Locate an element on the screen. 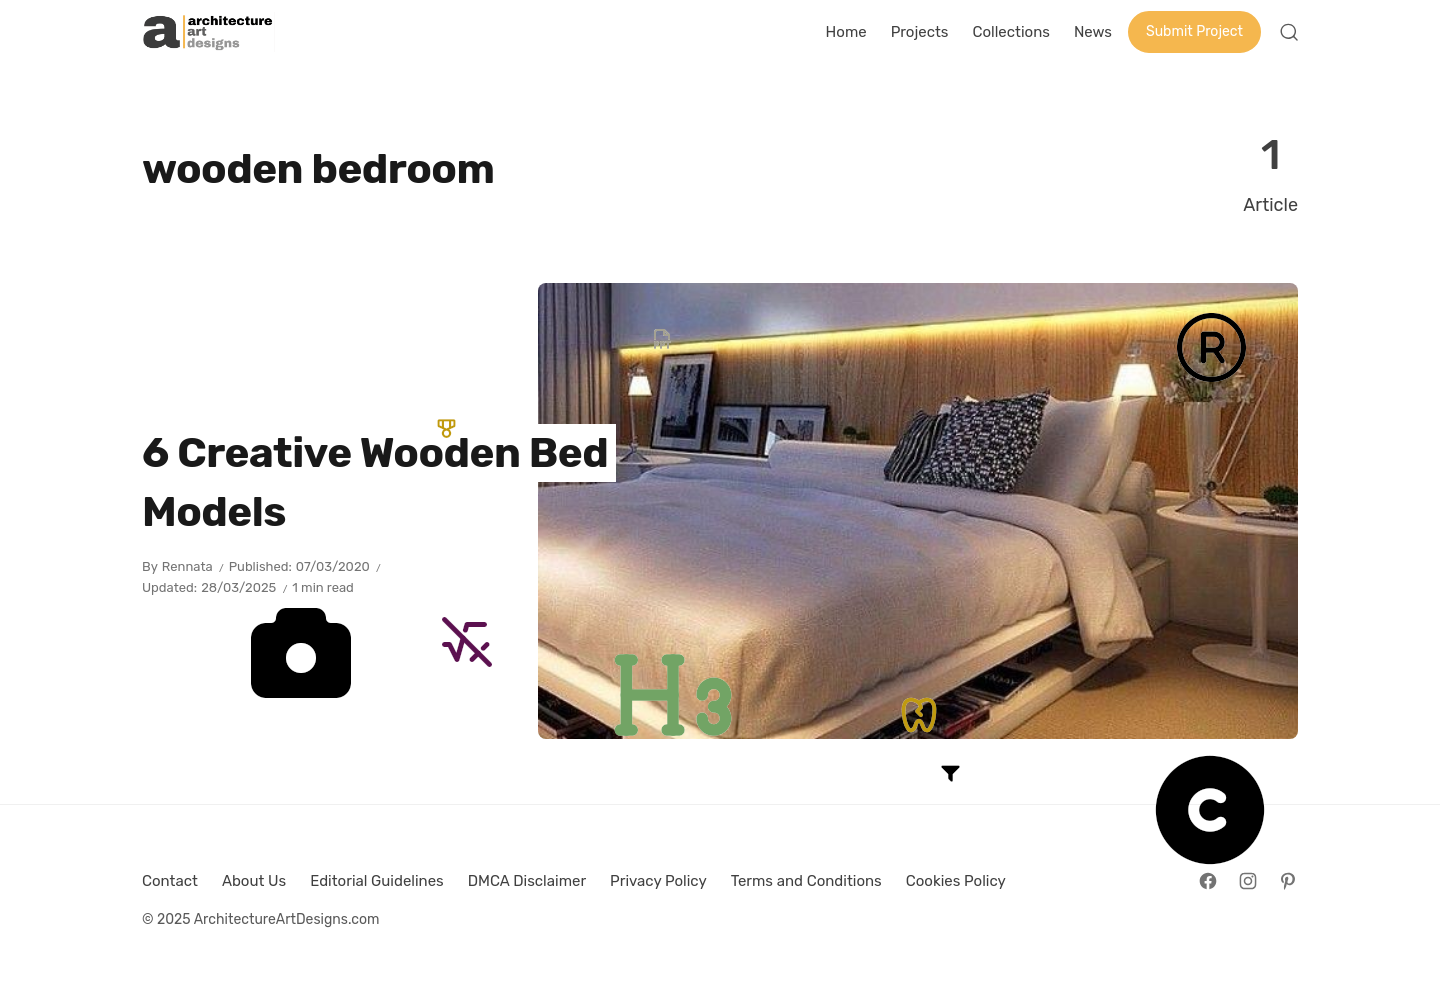 The height and width of the screenshot is (995, 1440). filter or sort content is located at coordinates (950, 772).